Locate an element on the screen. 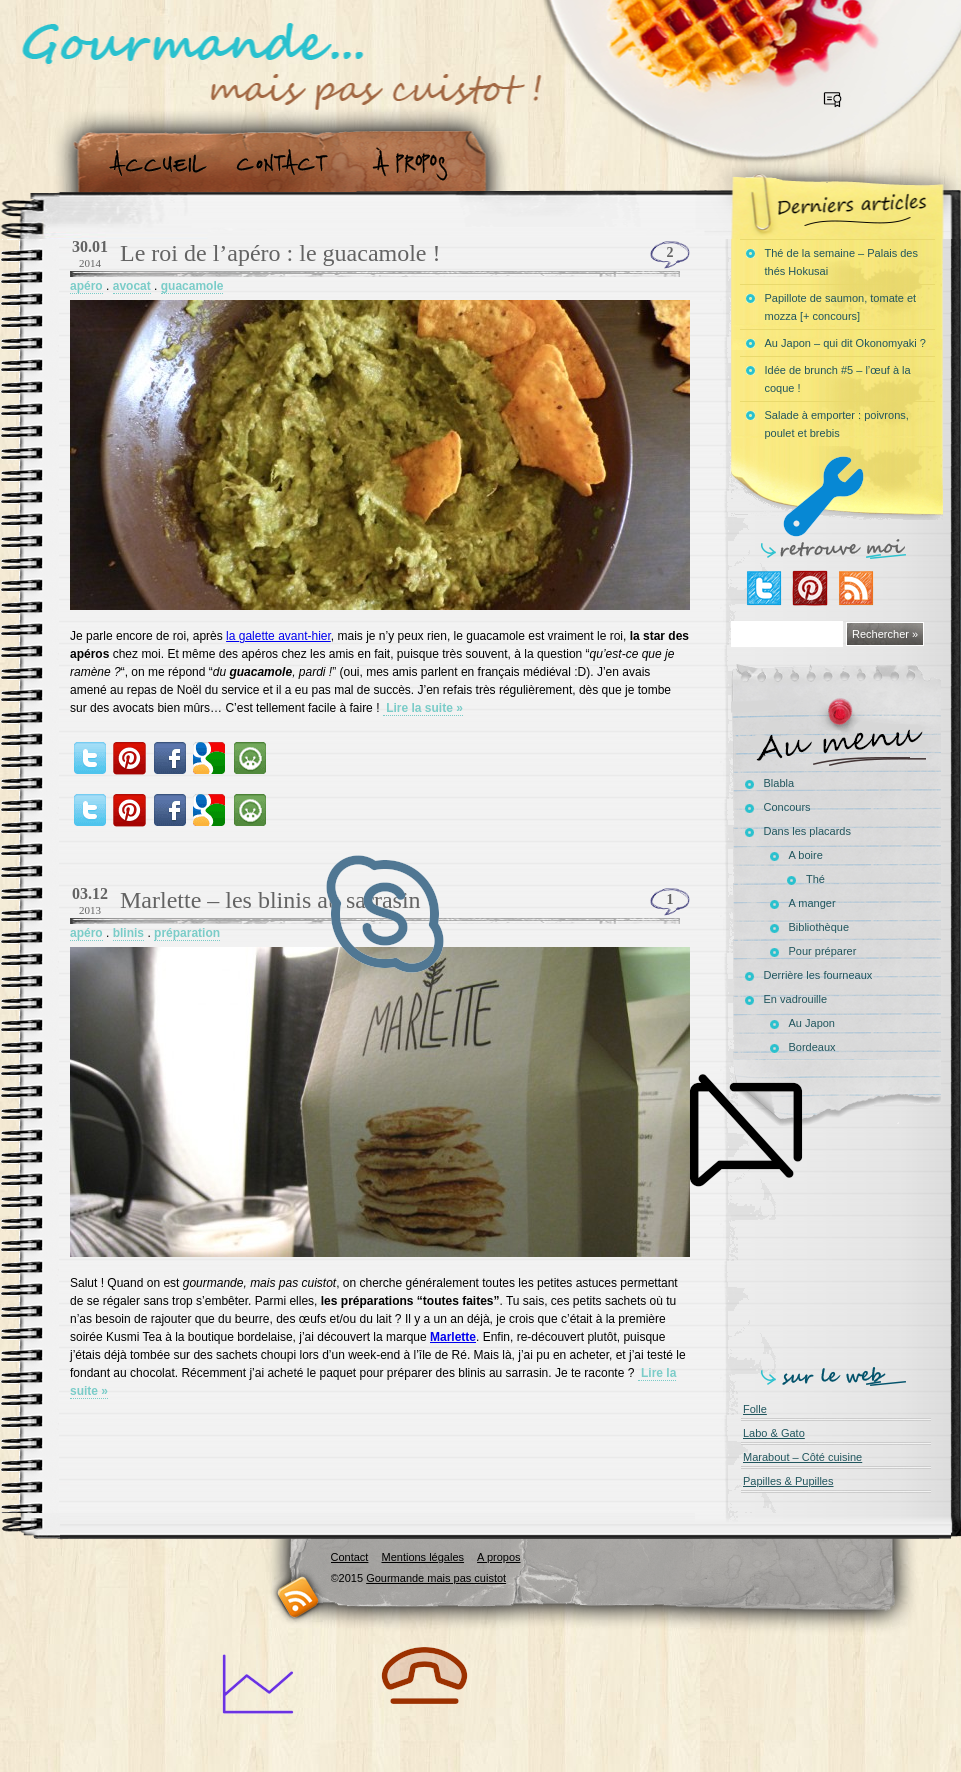  end or hang up a call is located at coordinates (424, 1675).